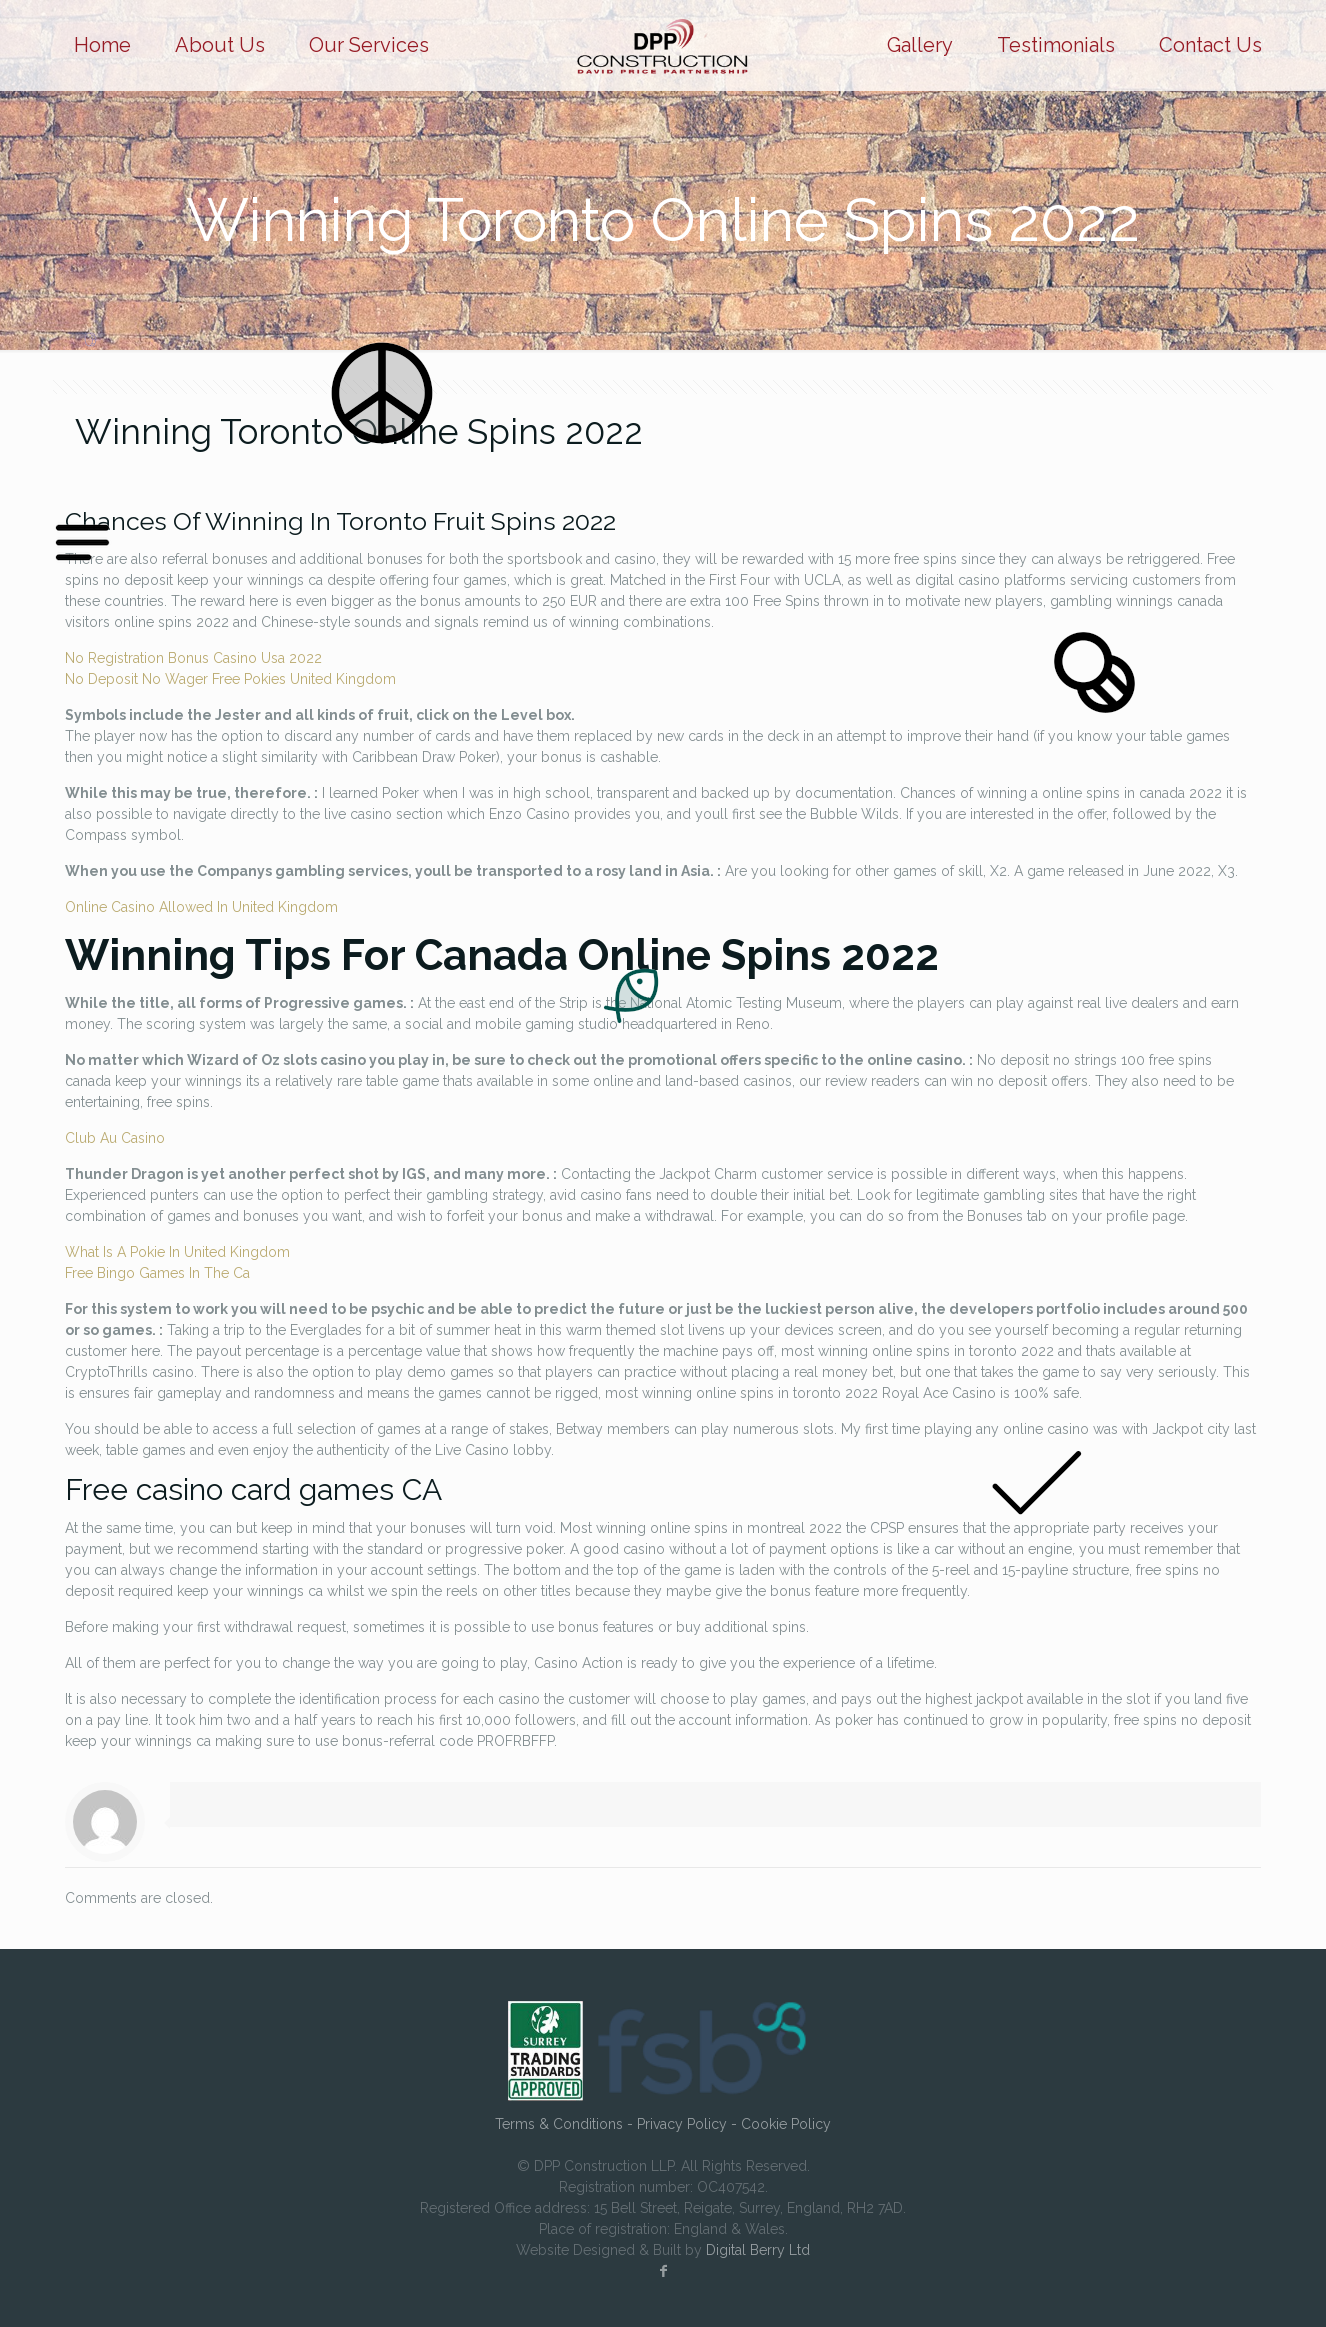 This screenshot has height=2327, width=1326. What do you see at coordinates (90, 339) in the screenshot?
I see `view account balance or credits` at bounding box center [90, 339].